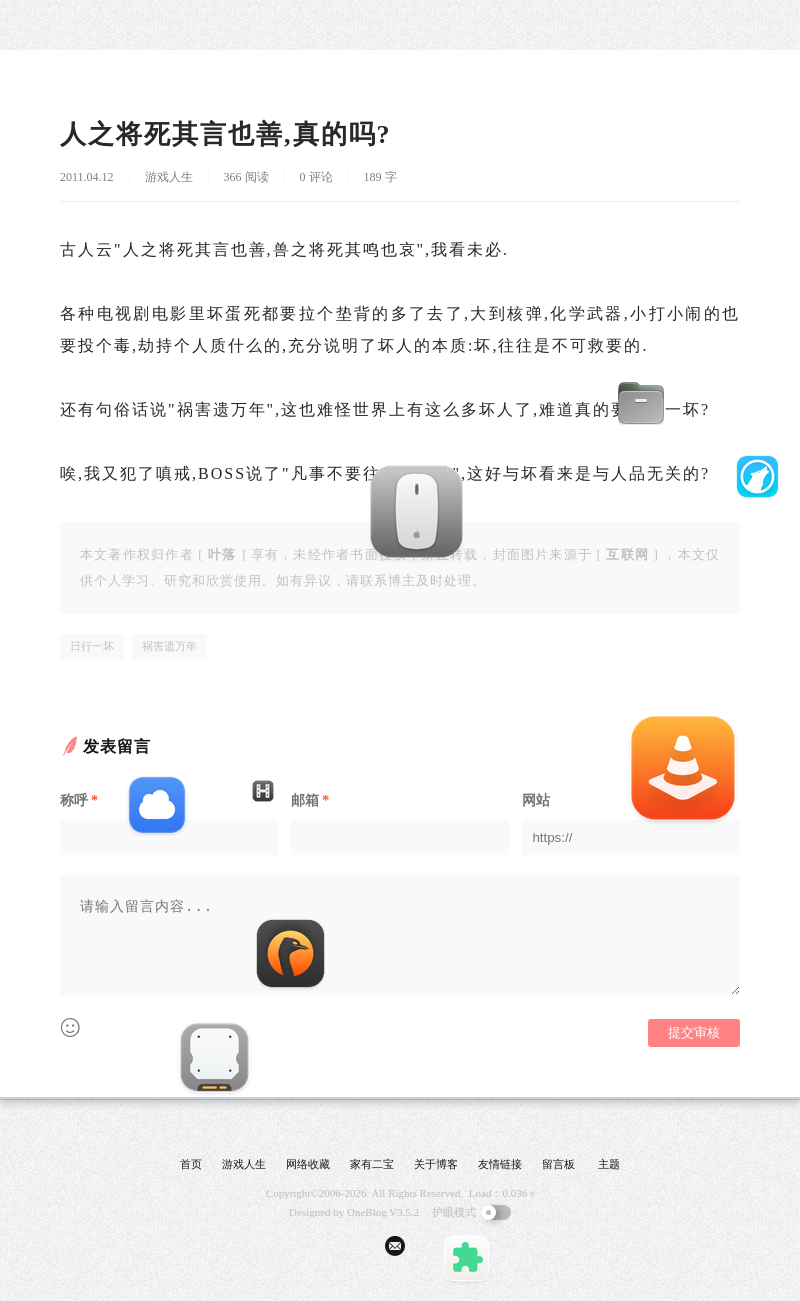  What do you see at coordinates (263, 791) in the screenshot?
I see `open haruna media player` at bounding box center [263, 791].